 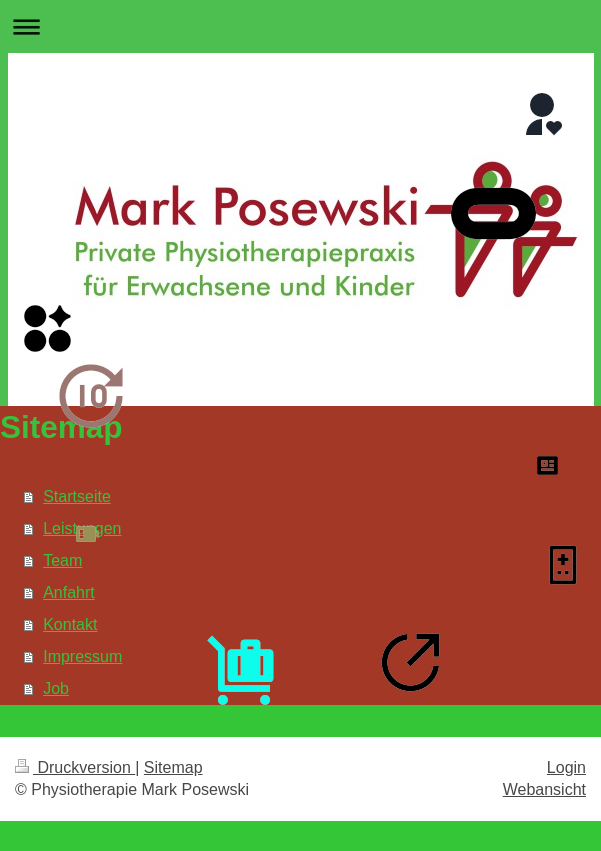 I want to click on skip forward 10 seconds, so click(x=91, y=396).